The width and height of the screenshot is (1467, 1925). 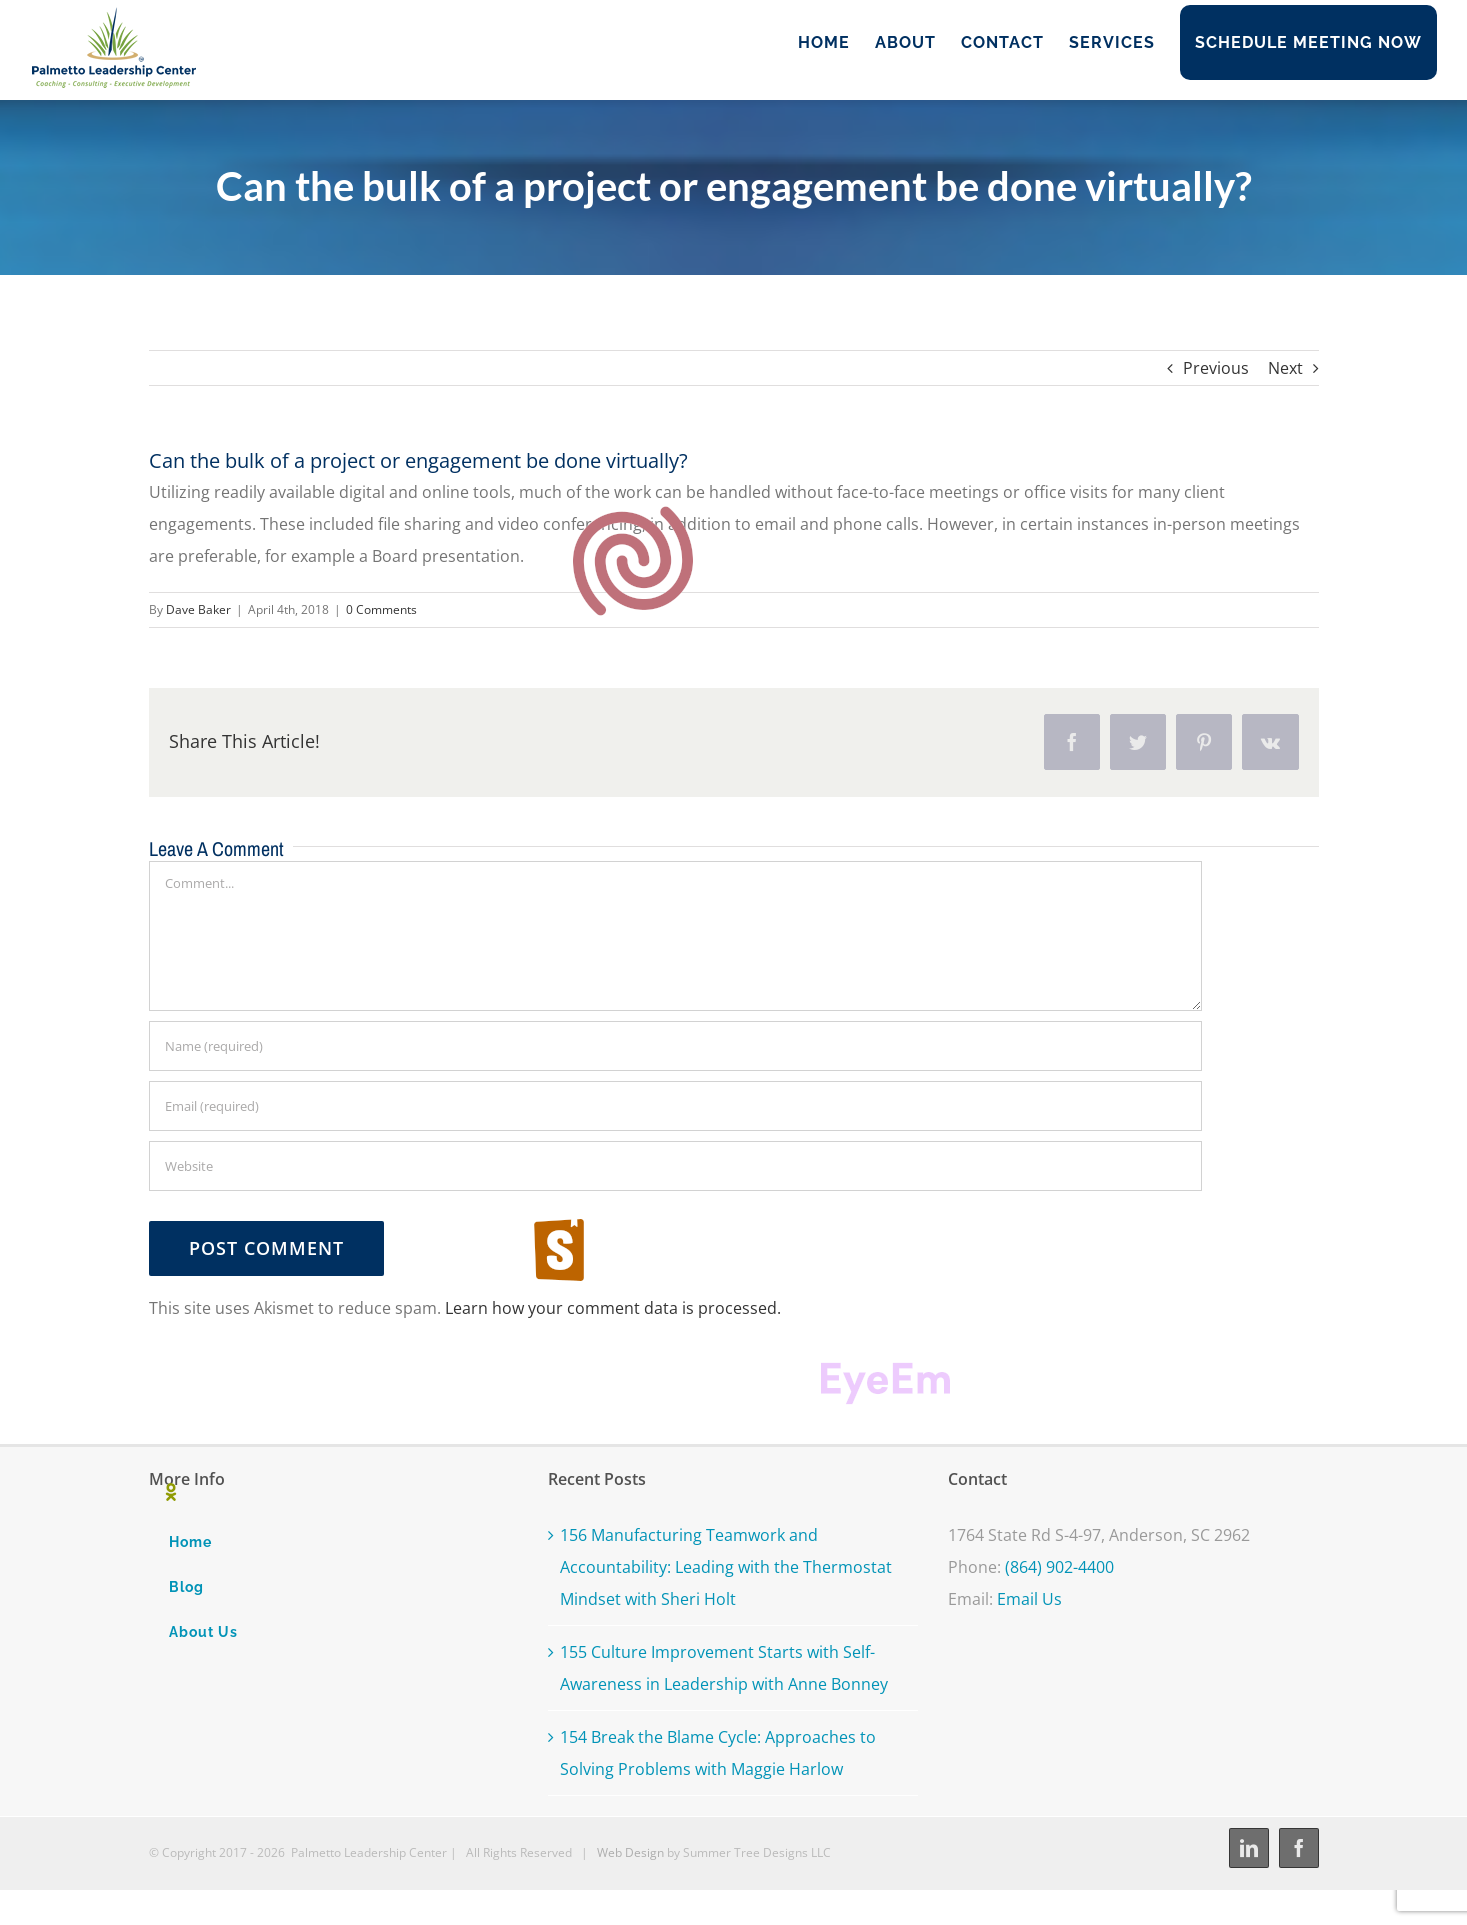 I want to click on open the EyeEm photography app, so click(x=885, y=1383).